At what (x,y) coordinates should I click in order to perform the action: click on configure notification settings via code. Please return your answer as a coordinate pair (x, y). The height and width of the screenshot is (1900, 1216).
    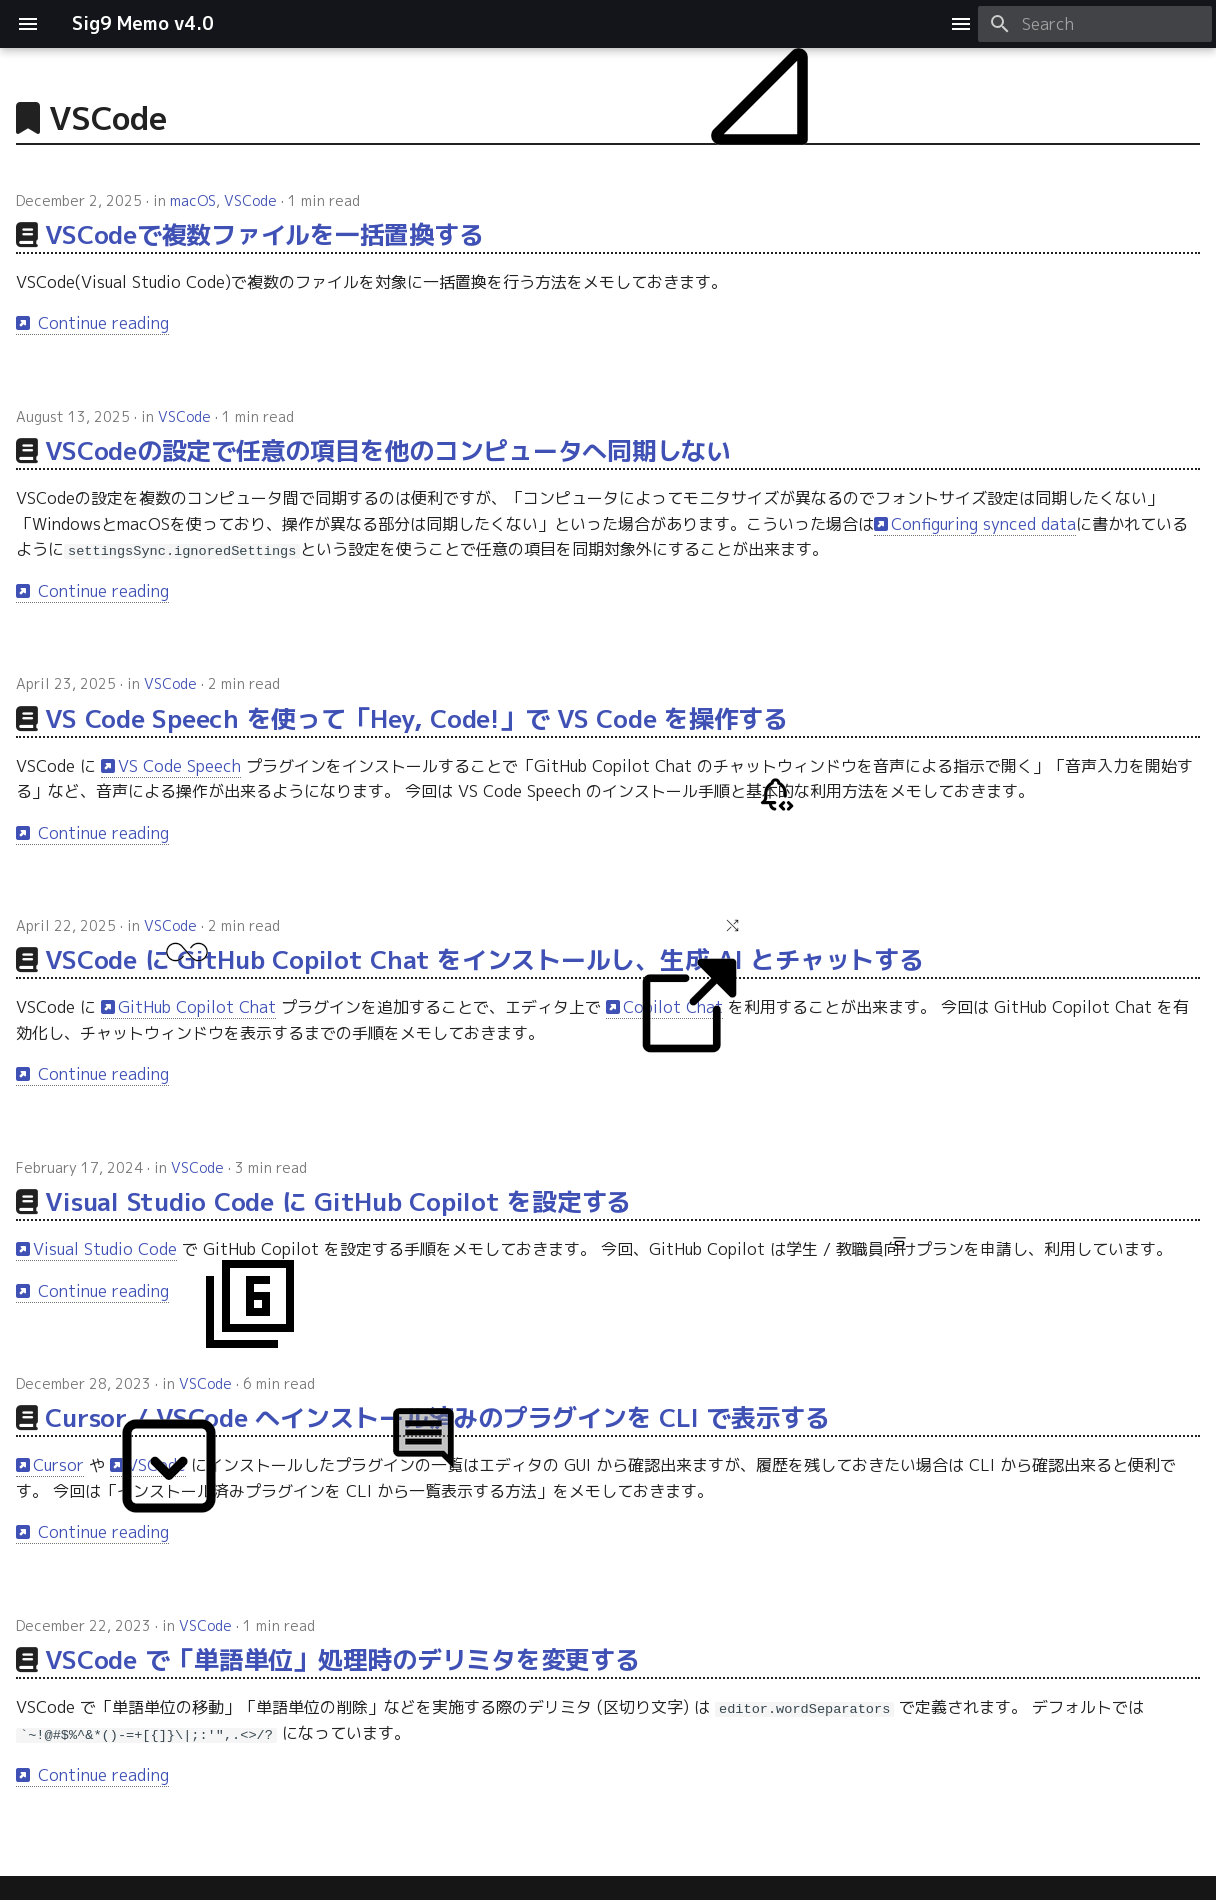
    Looking at the image, I should click on (775, 794).